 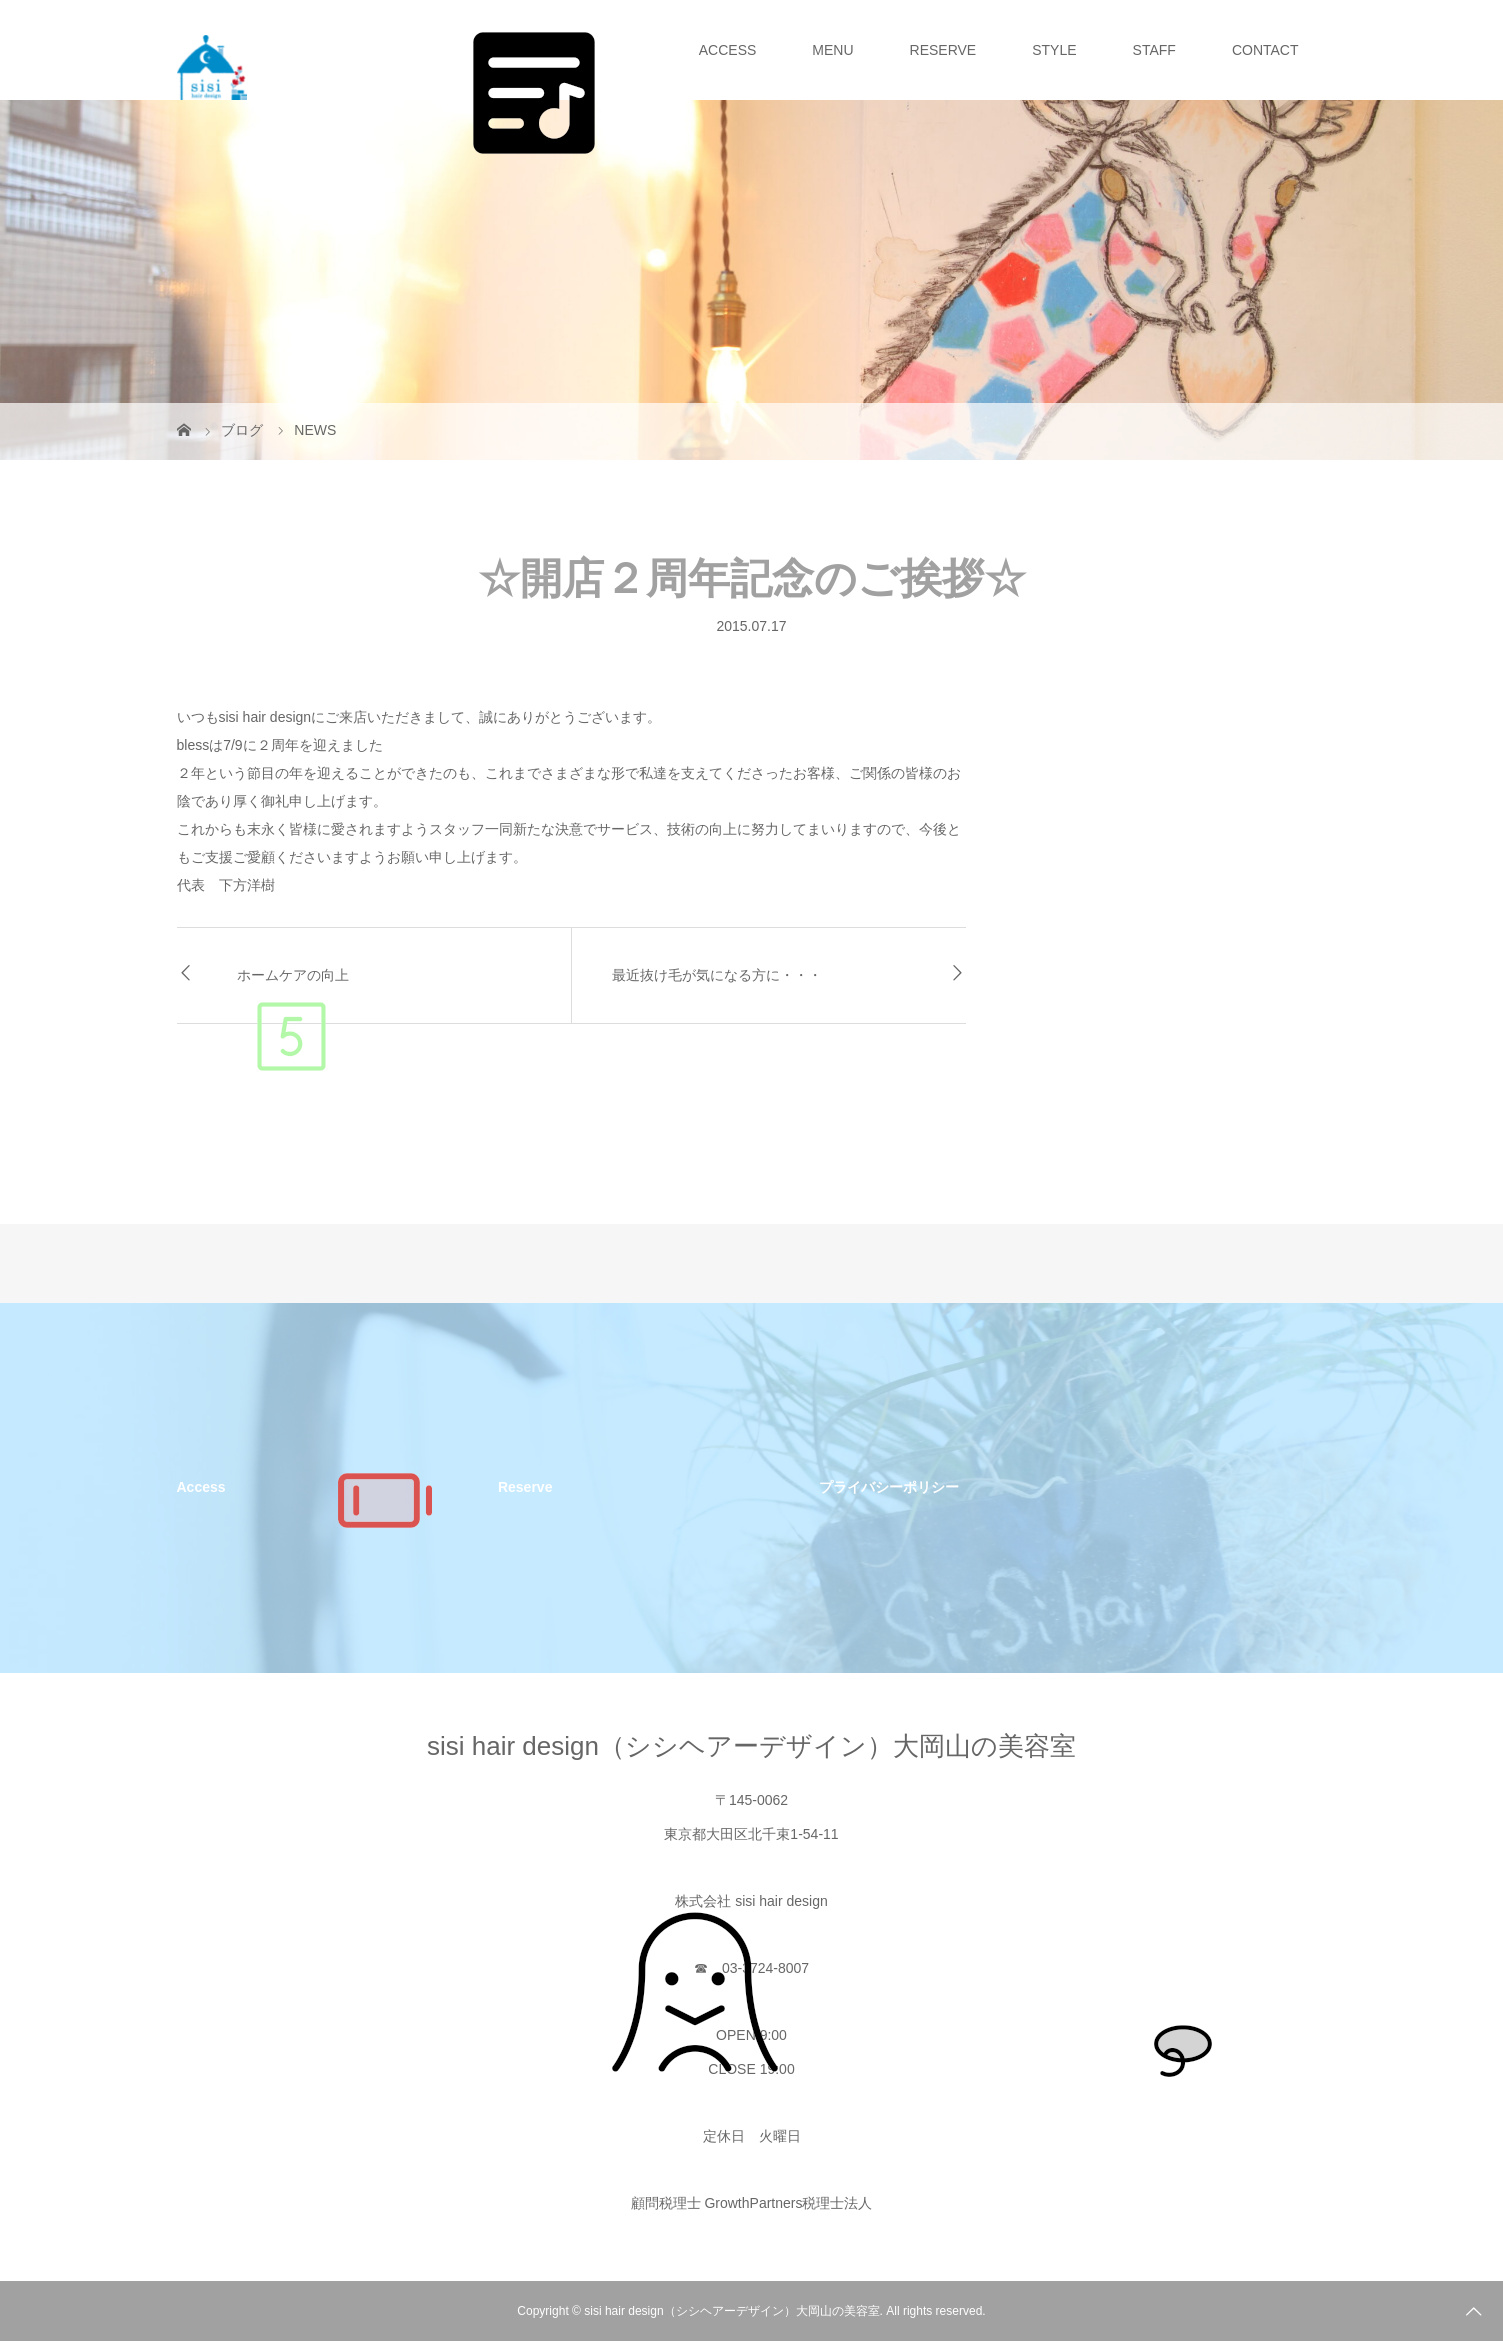 I want to click on select or navigate to item number five, so click(x=291, y=1036).